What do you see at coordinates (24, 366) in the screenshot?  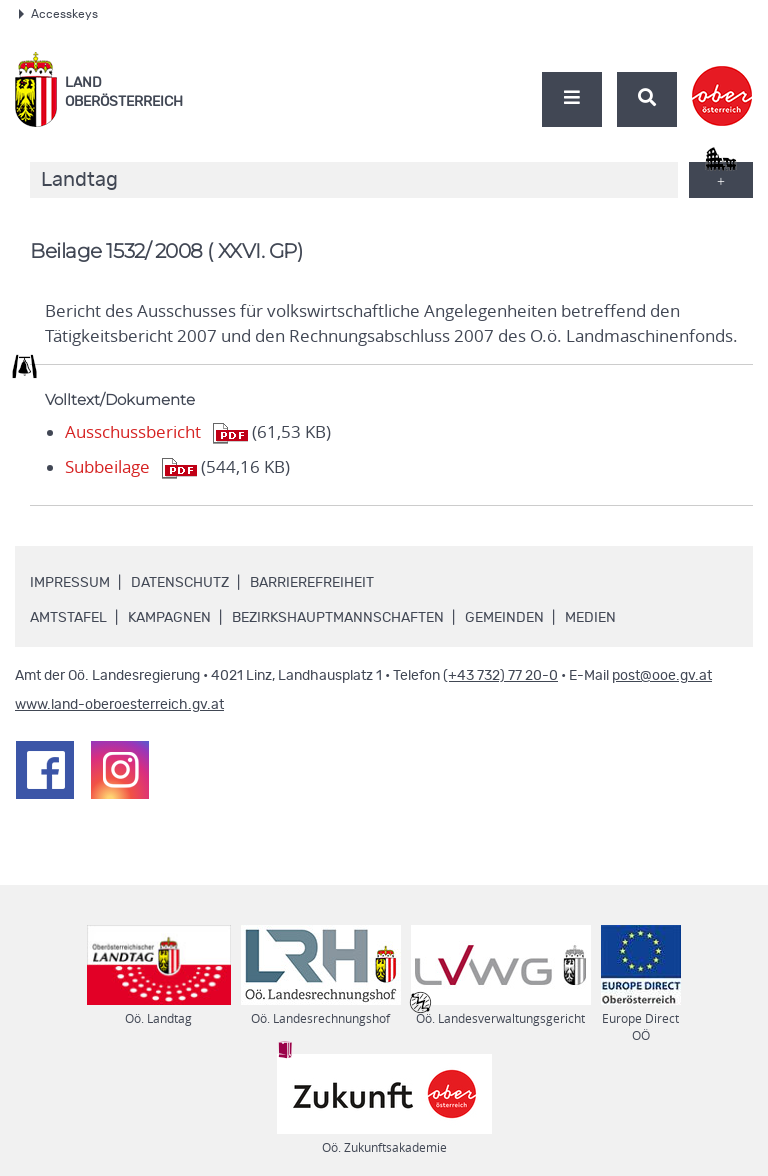 I see `carillon or bell tower instrument` at bounding box center [24, 366].